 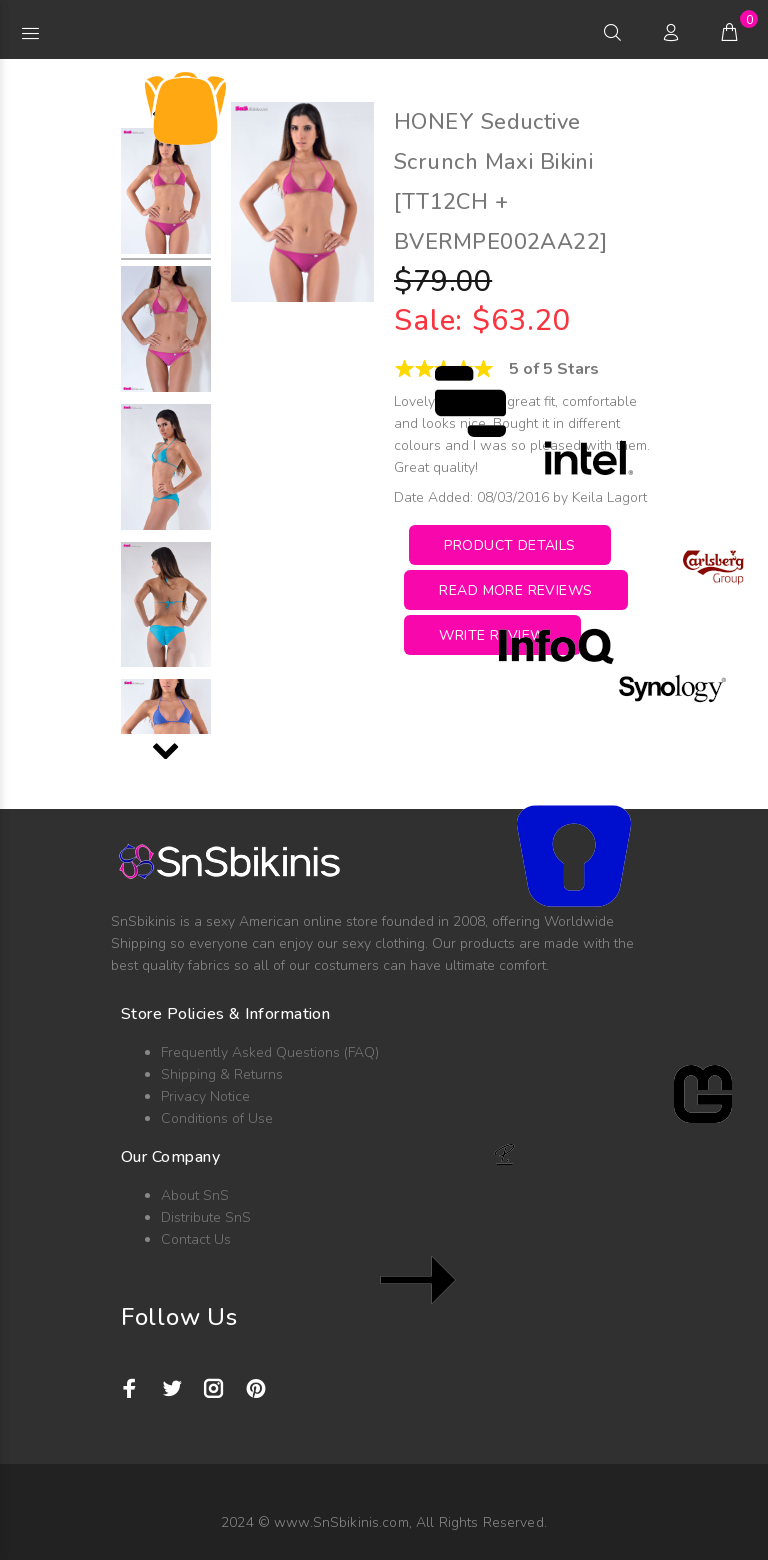 I want to click on open enpass password manager, so click(x=574, y=856).